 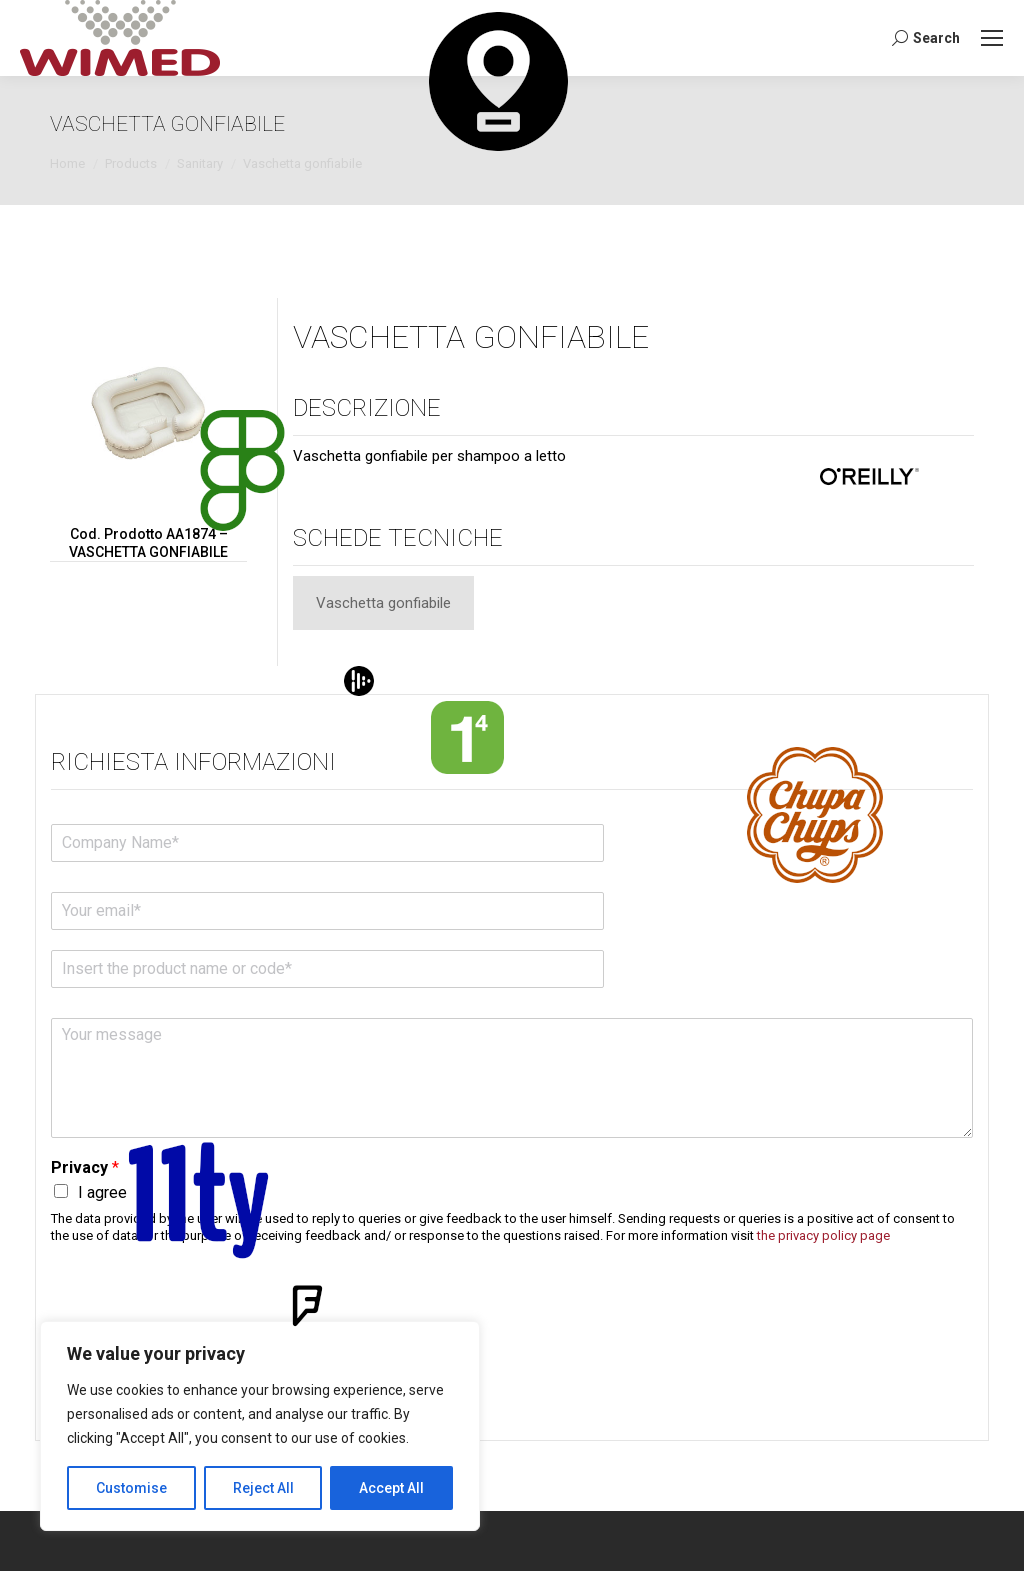 I want to click on maplibre mapping library logo, so click(x=498, y=81).